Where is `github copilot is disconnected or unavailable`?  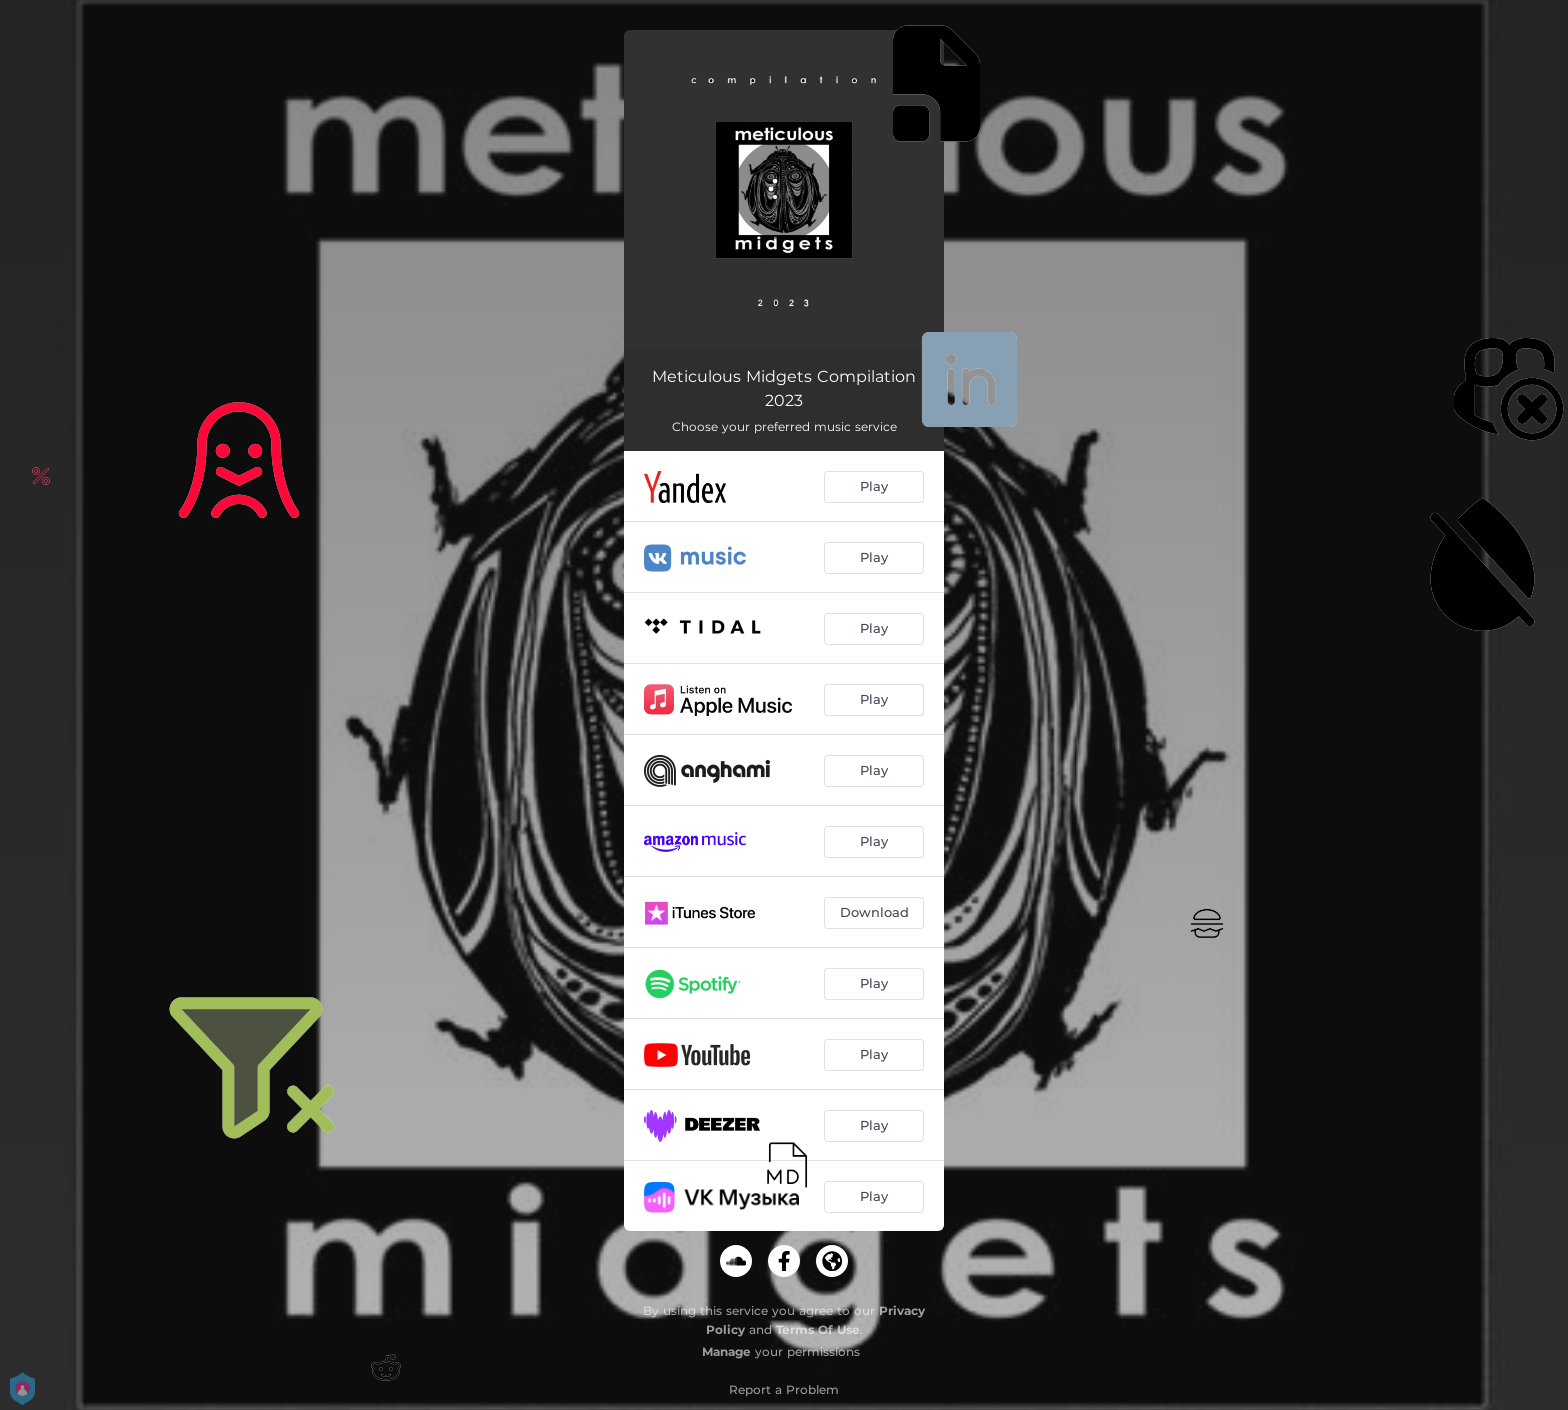
github copilot is disconnected or unavailable is located at coordinates (1509, 386).